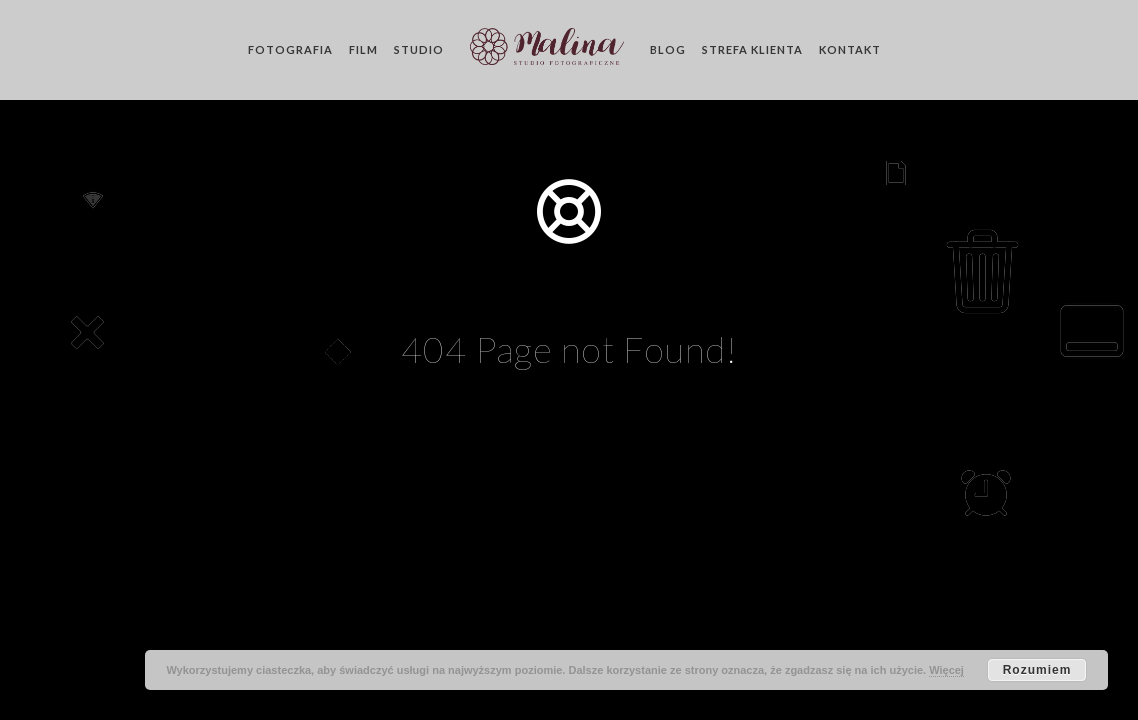 This screenshot has width=1138, height=720. What do you see at coordinates (982, 271) in the screenshot?
I see `delete this item` at bounding box center [982, 271].